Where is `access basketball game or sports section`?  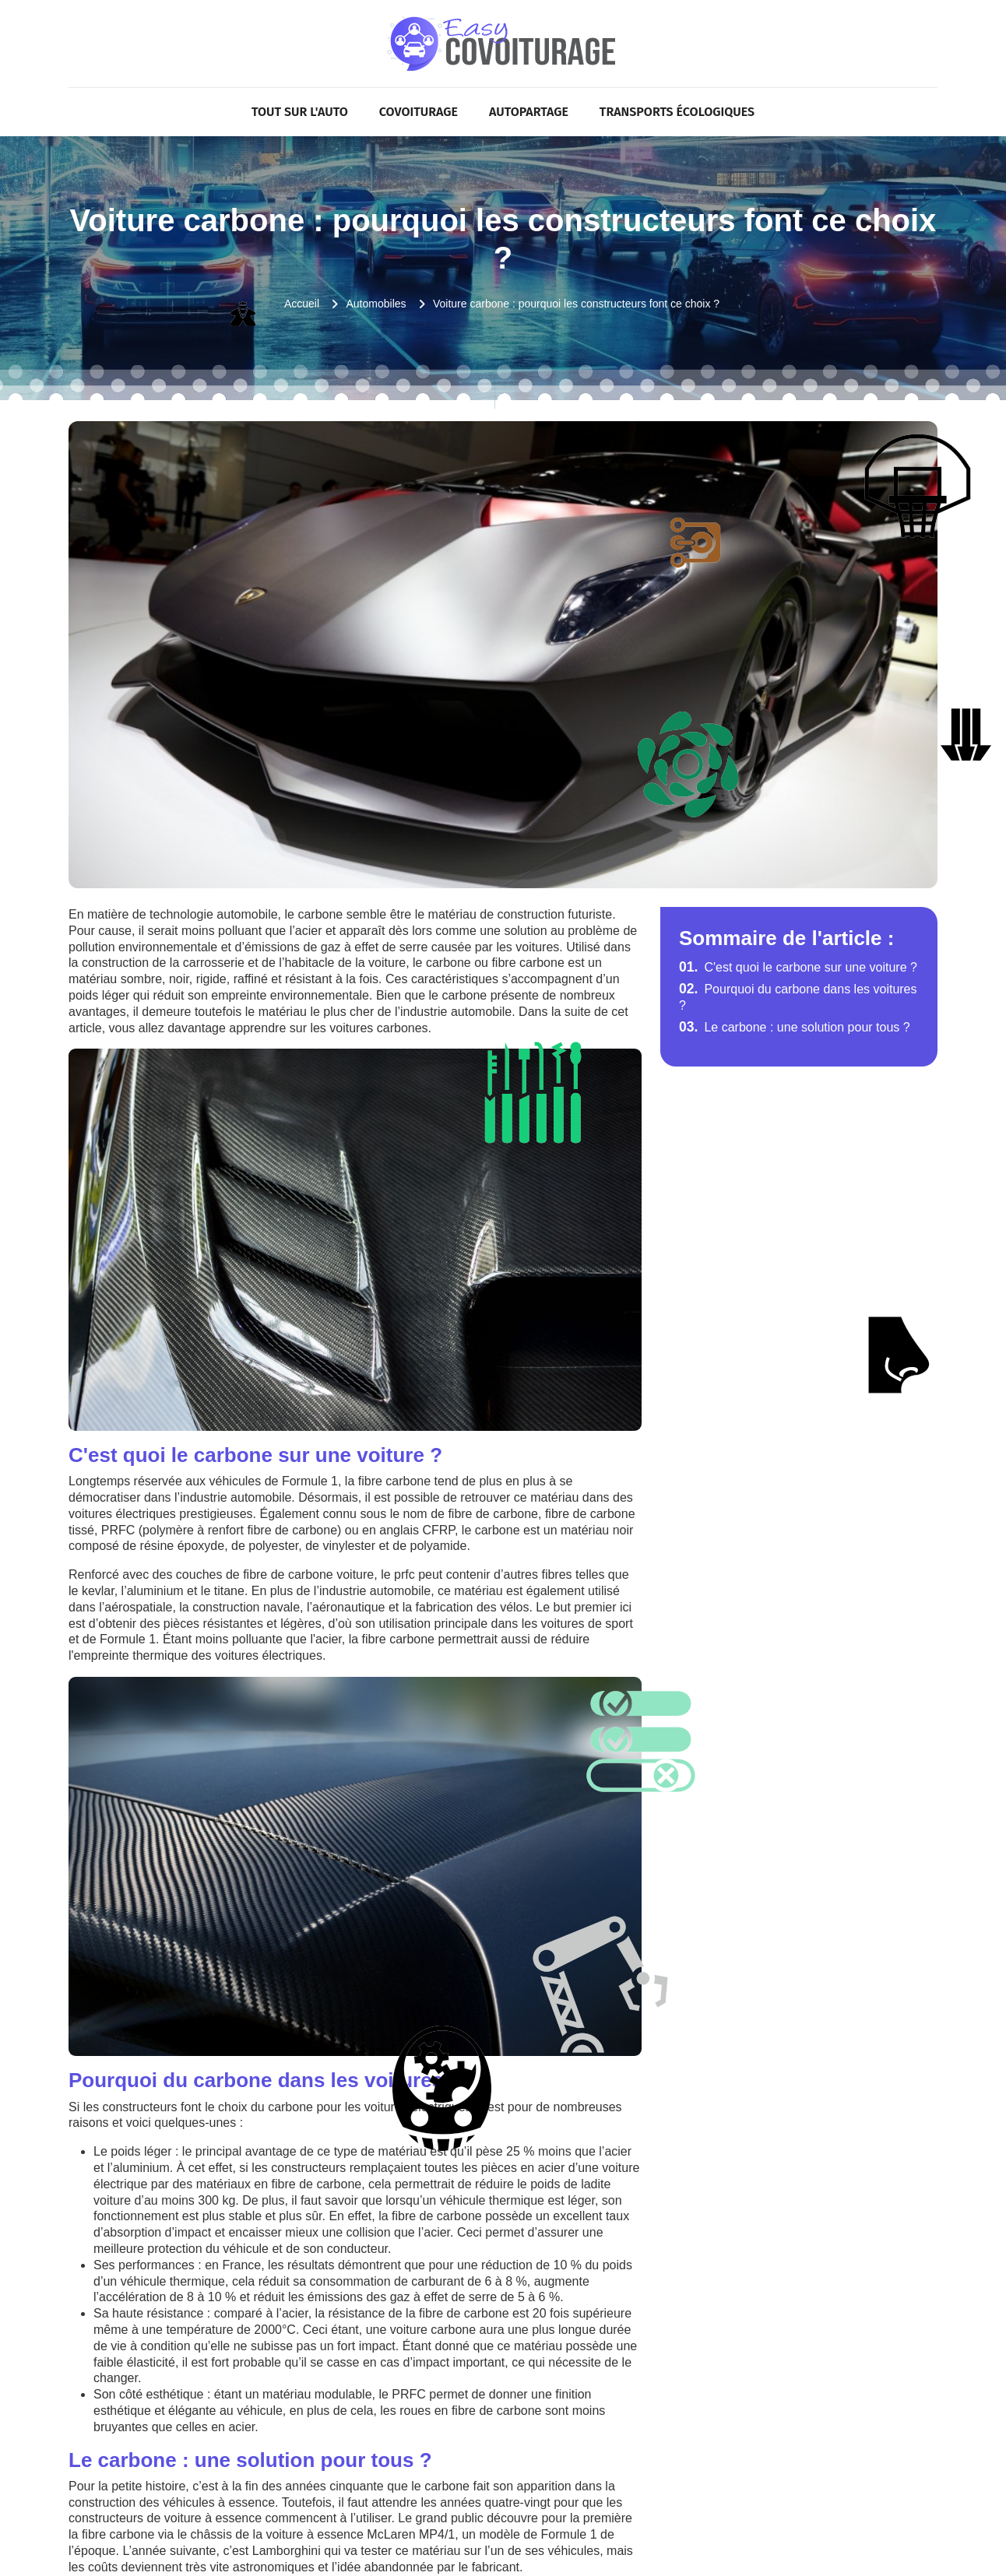 access basketball game or sports section is located at coordinates (917, 487).